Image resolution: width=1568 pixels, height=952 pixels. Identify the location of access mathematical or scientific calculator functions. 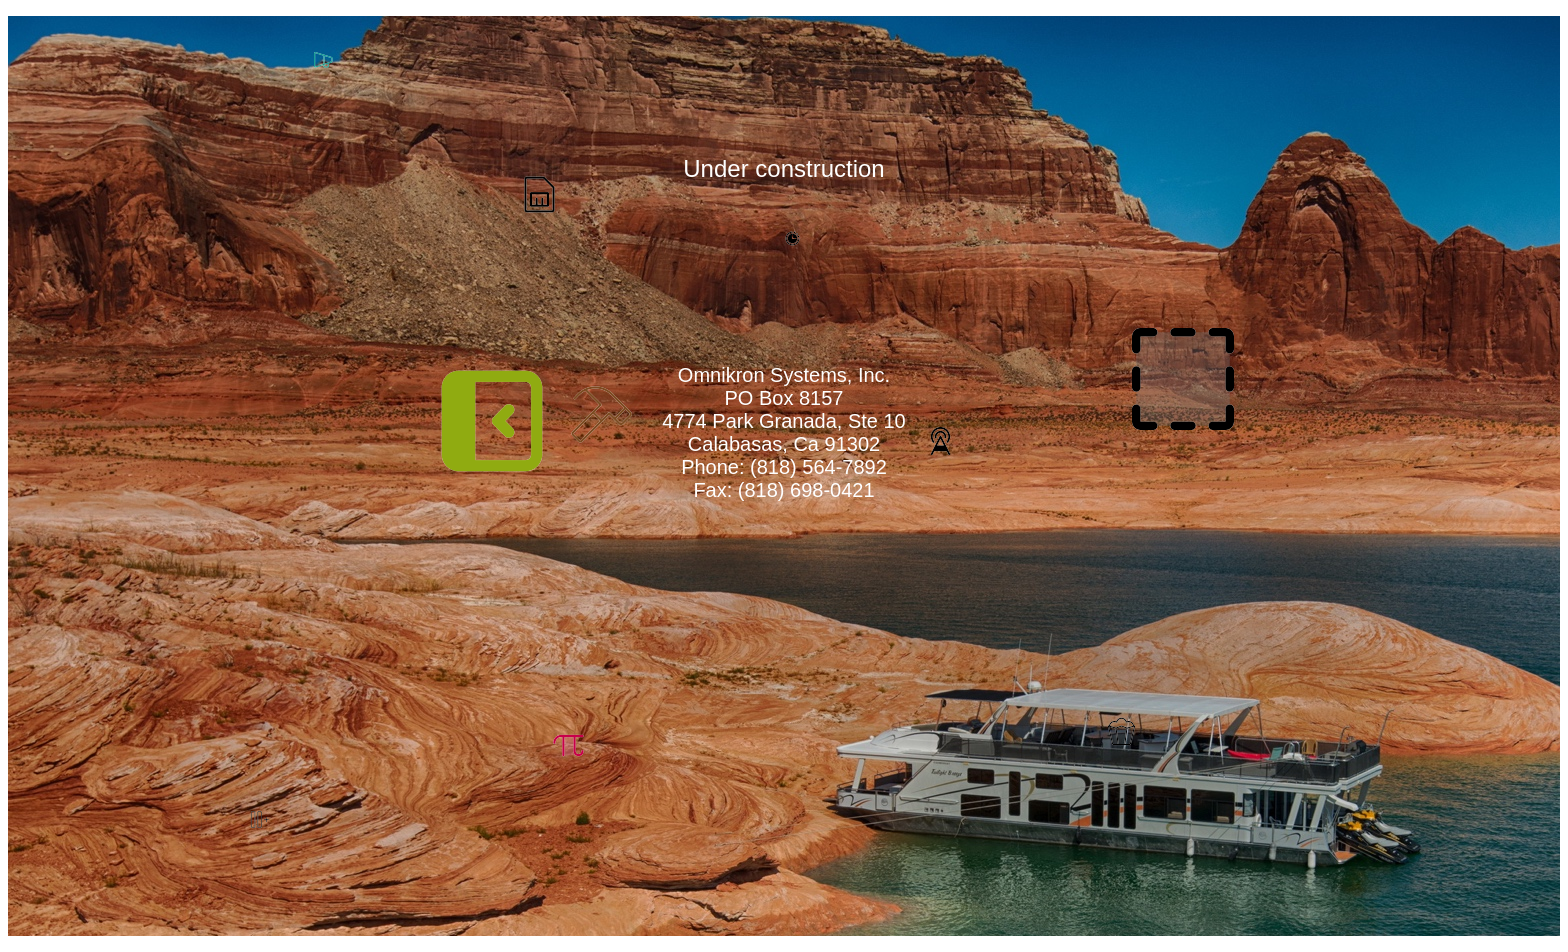
(569, 745).